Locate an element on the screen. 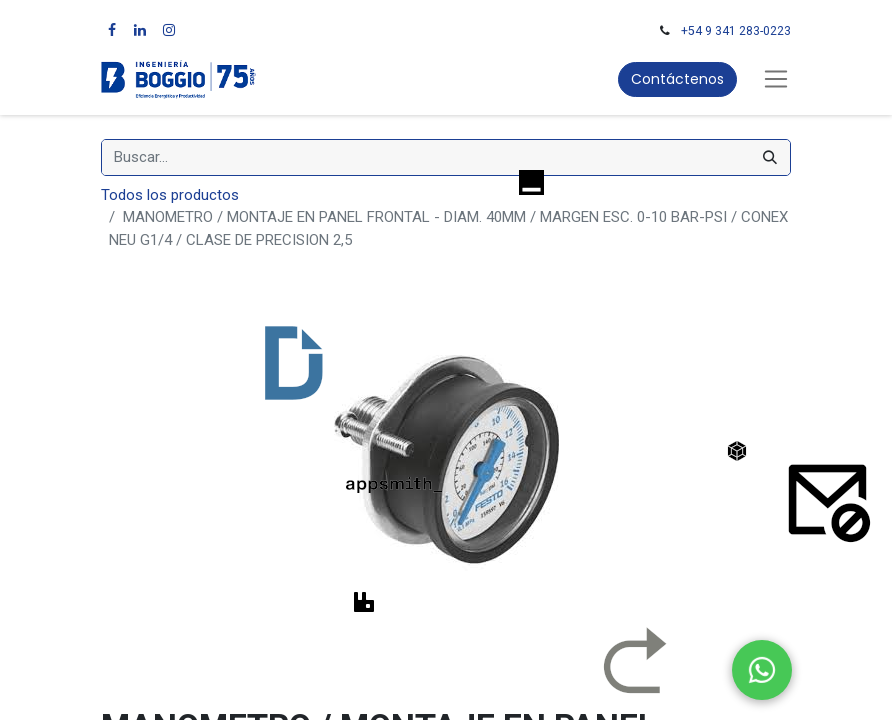 The width and height of the screenshot is (892, 720). dochub logo - access document signing and editing platform is located at coordinates (295, 363).